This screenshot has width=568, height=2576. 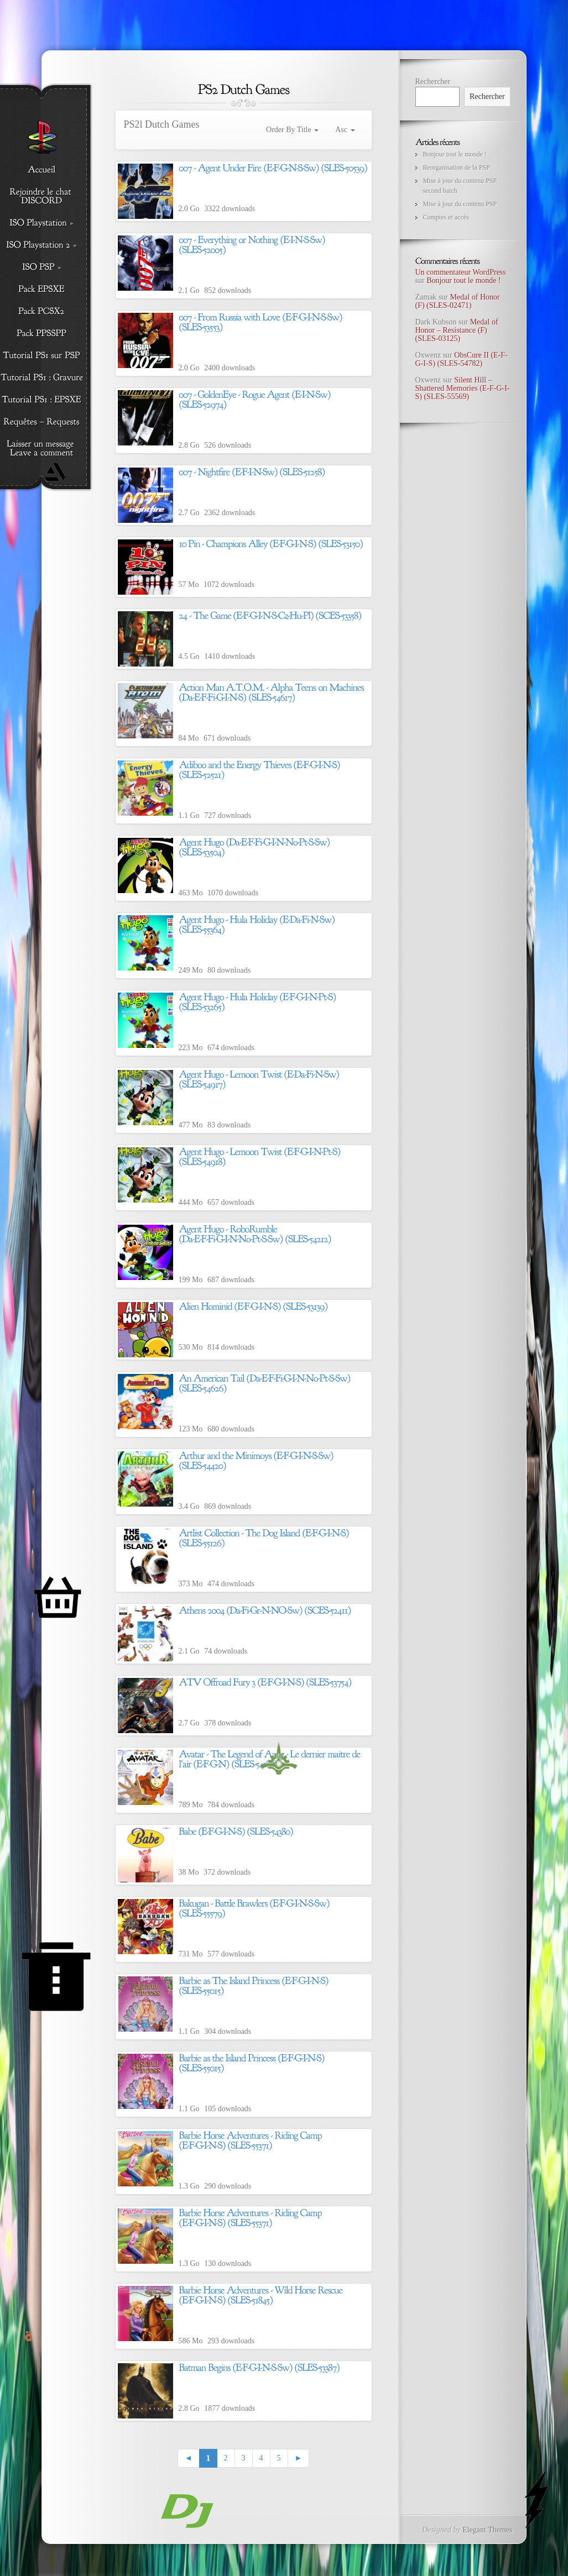 What do you see at coordinates (55, 472) in the screenshot?
I see `visit artstation profile or portfolio` at bounding box center [55, 472].